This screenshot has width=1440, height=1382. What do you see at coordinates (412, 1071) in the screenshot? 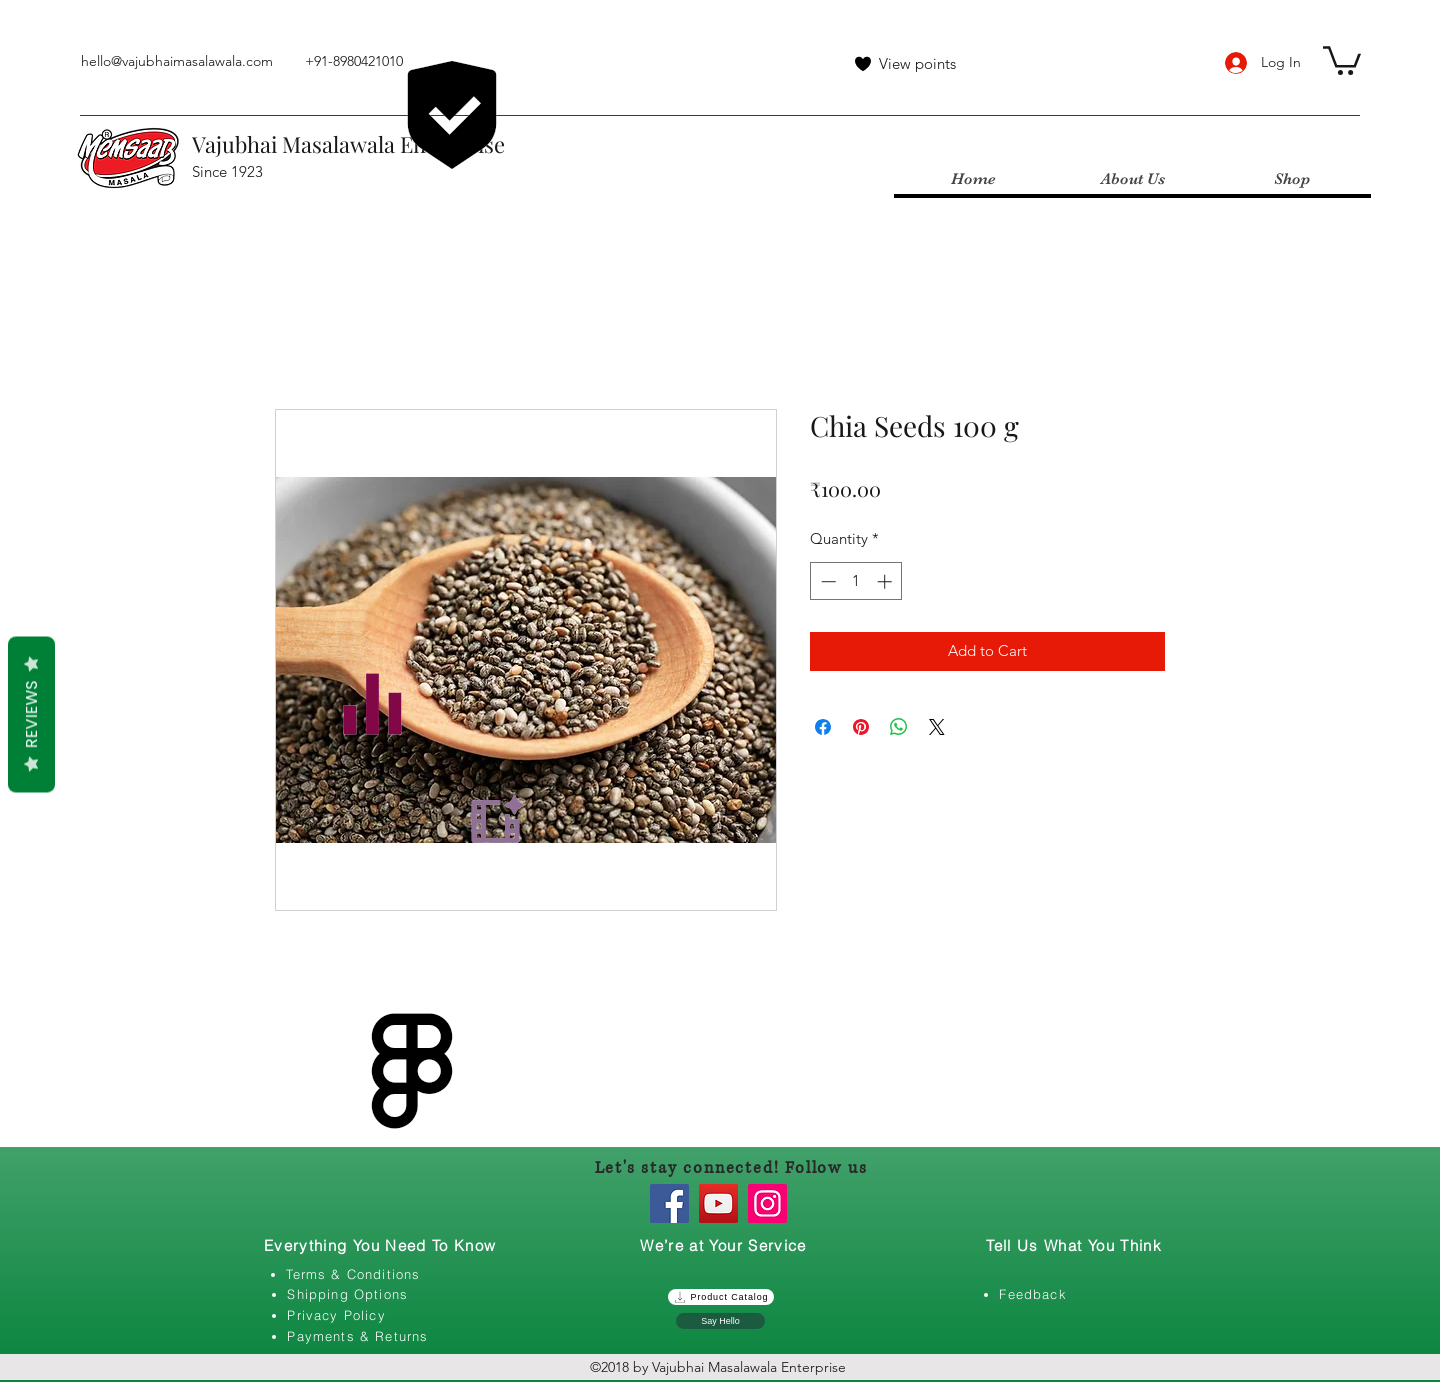
I see `open figma design app` at bounding box center [412, 1071].